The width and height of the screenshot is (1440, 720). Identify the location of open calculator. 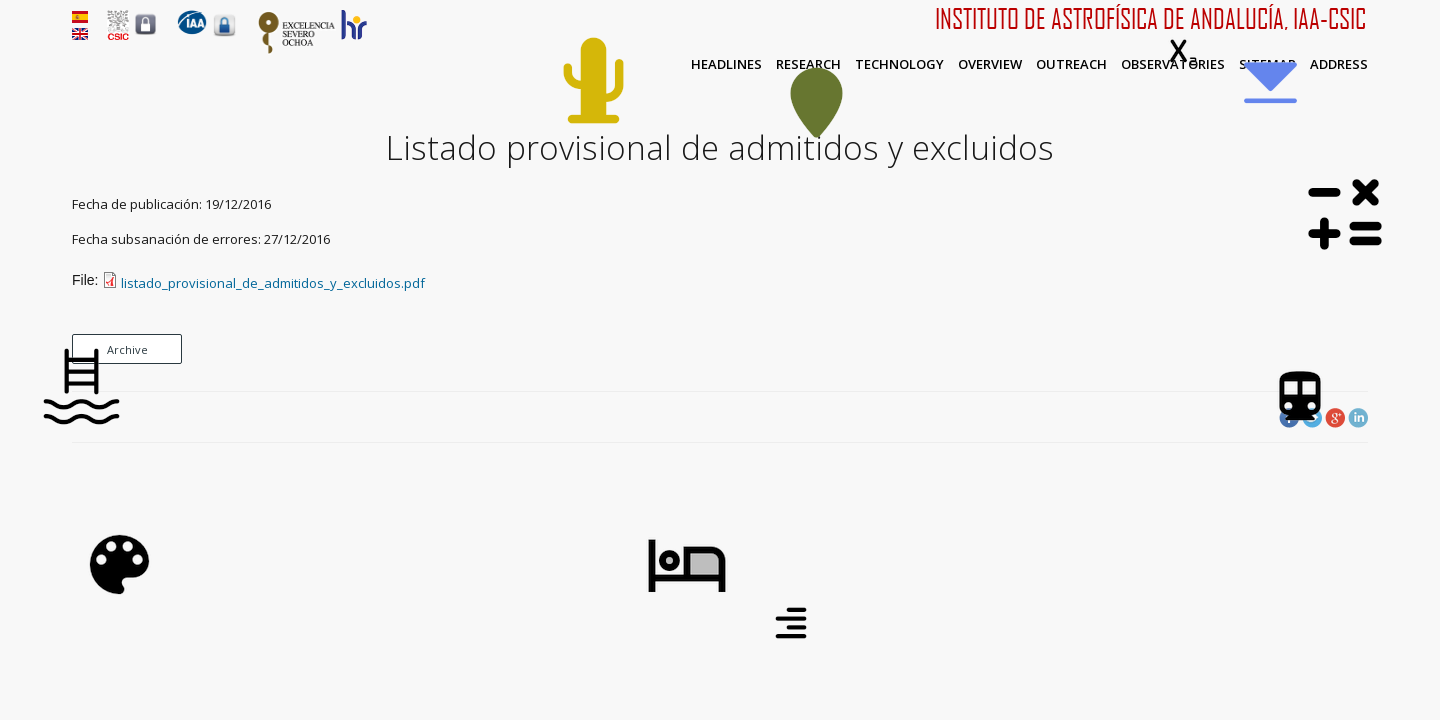
(1345, 213).